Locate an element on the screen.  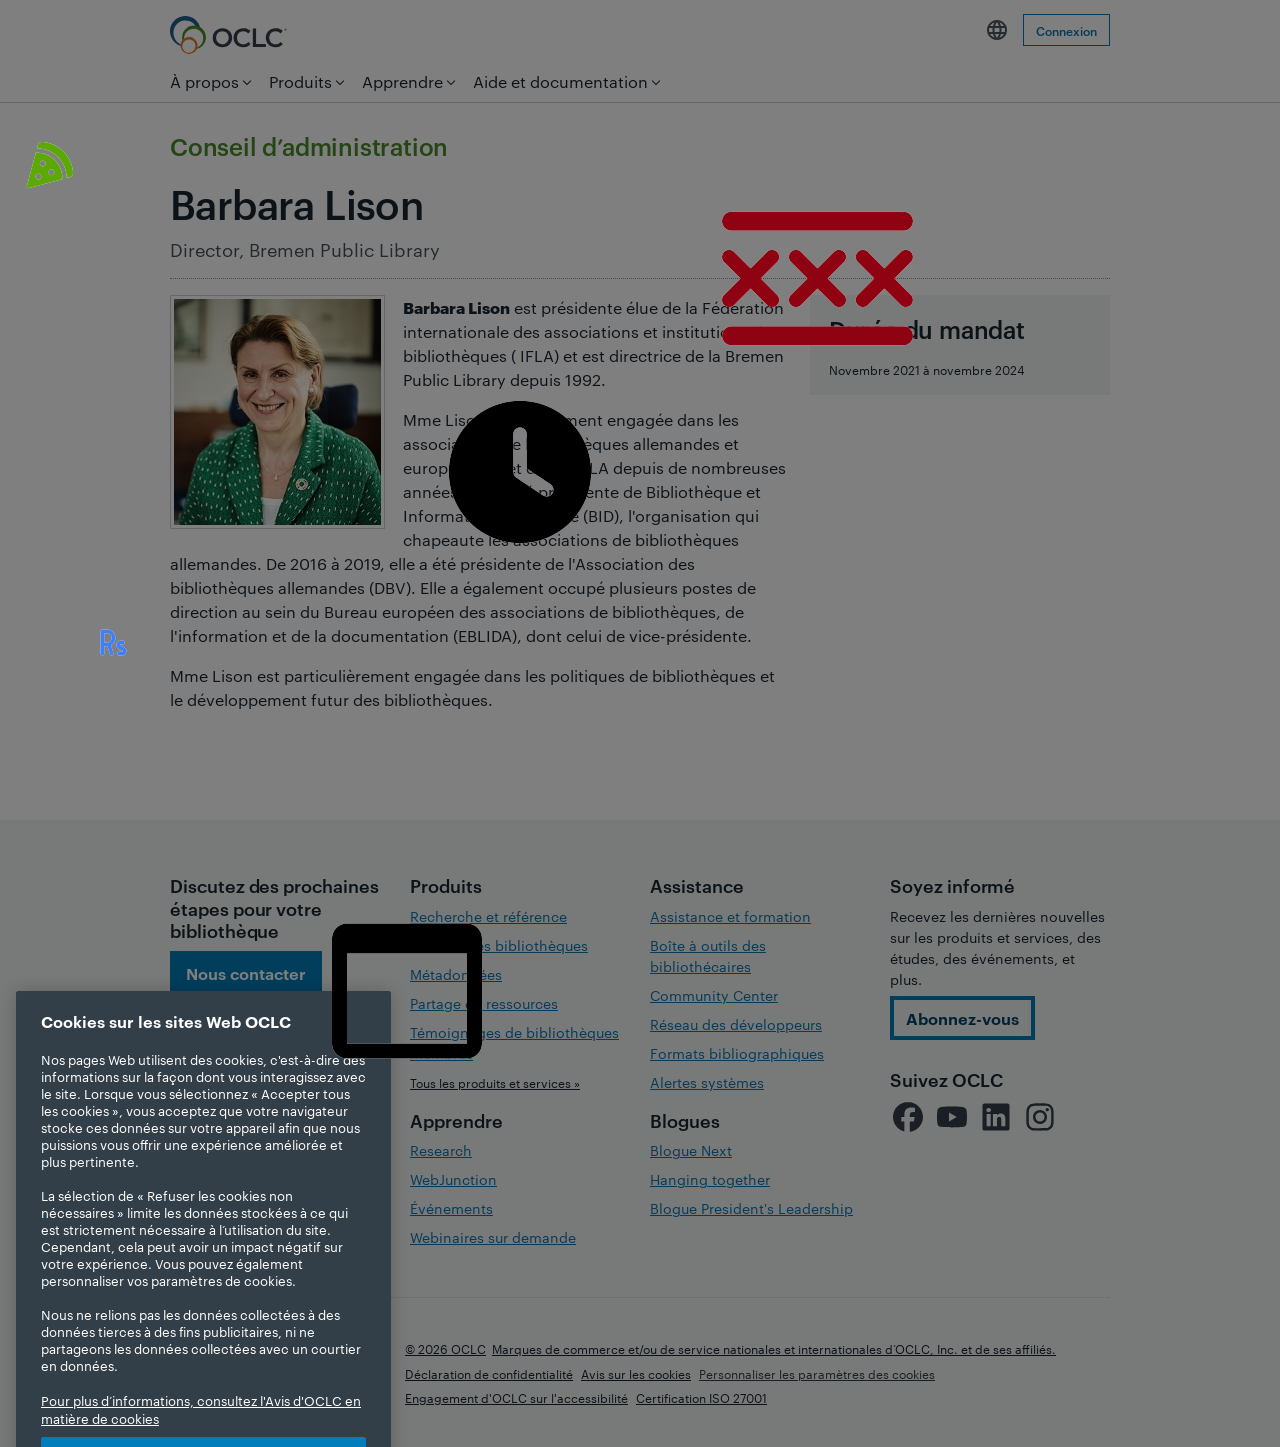
indicates Indian rupee currency is located at coordinates (113, 642).